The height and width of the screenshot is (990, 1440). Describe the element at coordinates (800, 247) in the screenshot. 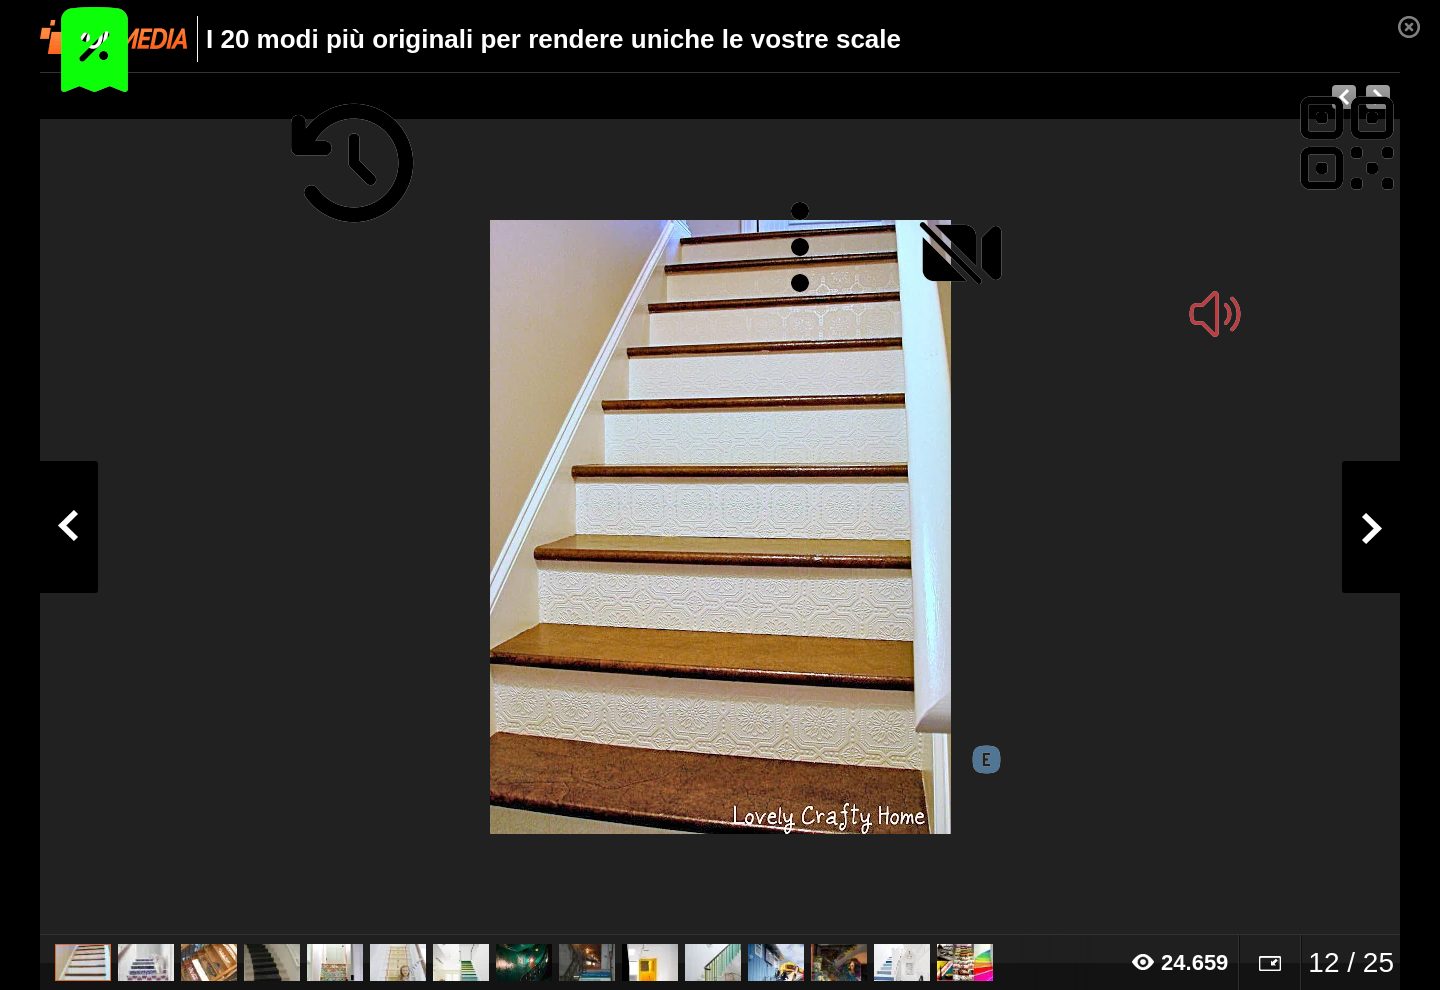

I see `open more options menu` at that location.